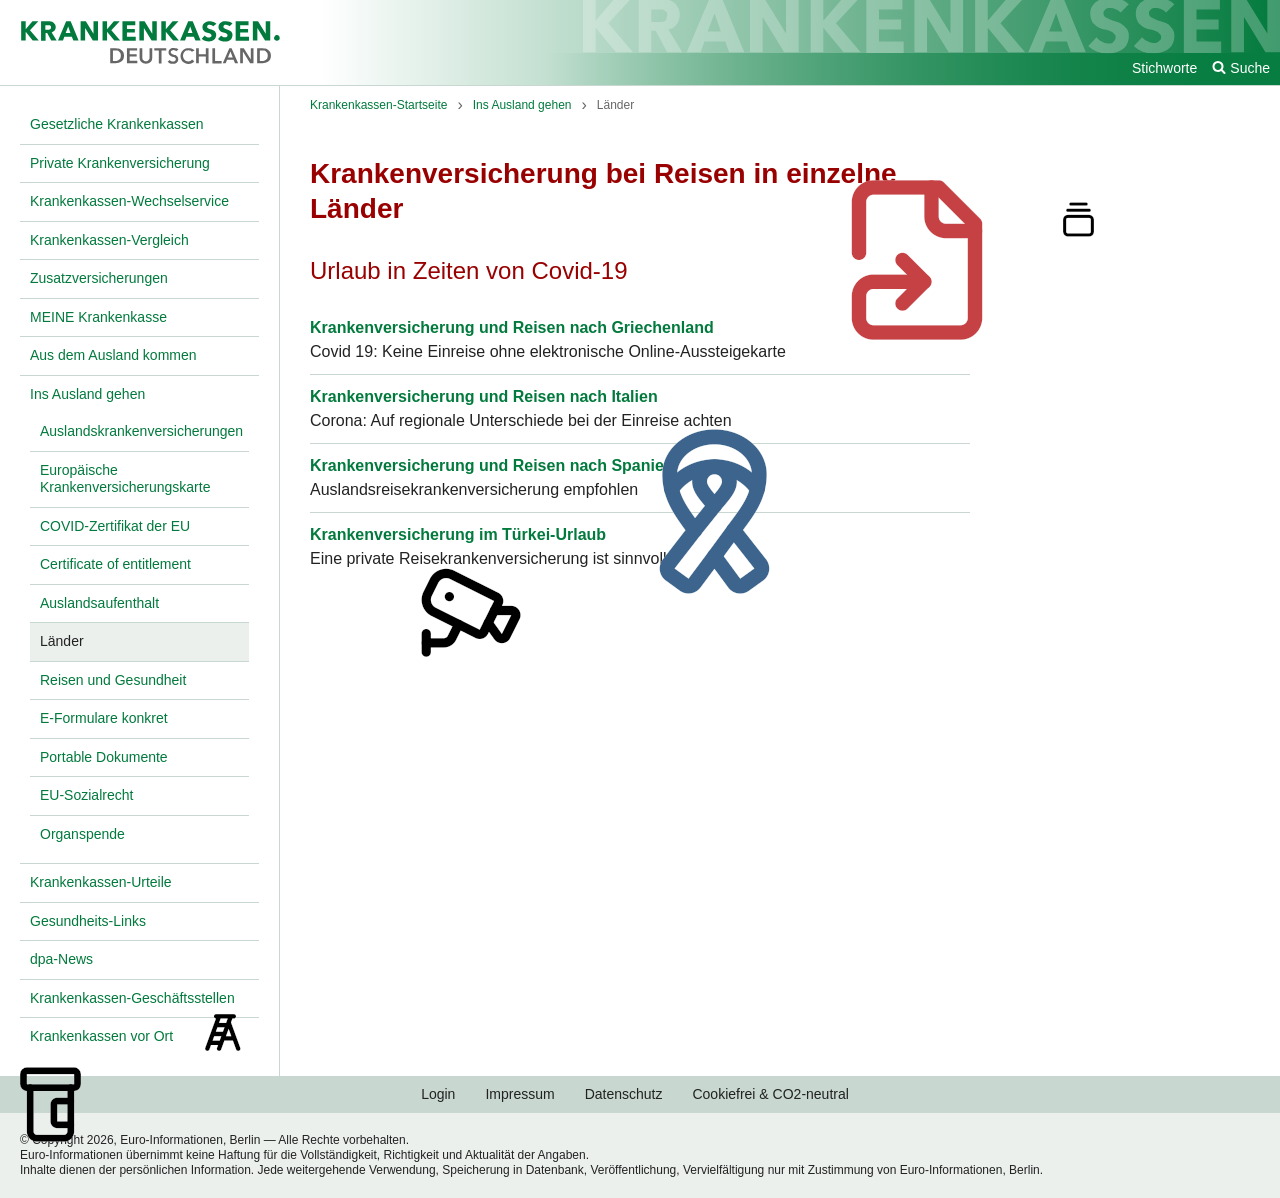 The image size is (1280, 1198). Describe the element at coordinates (223, 1032) in the screenshot. I see `access tools or equipment section` at that location.